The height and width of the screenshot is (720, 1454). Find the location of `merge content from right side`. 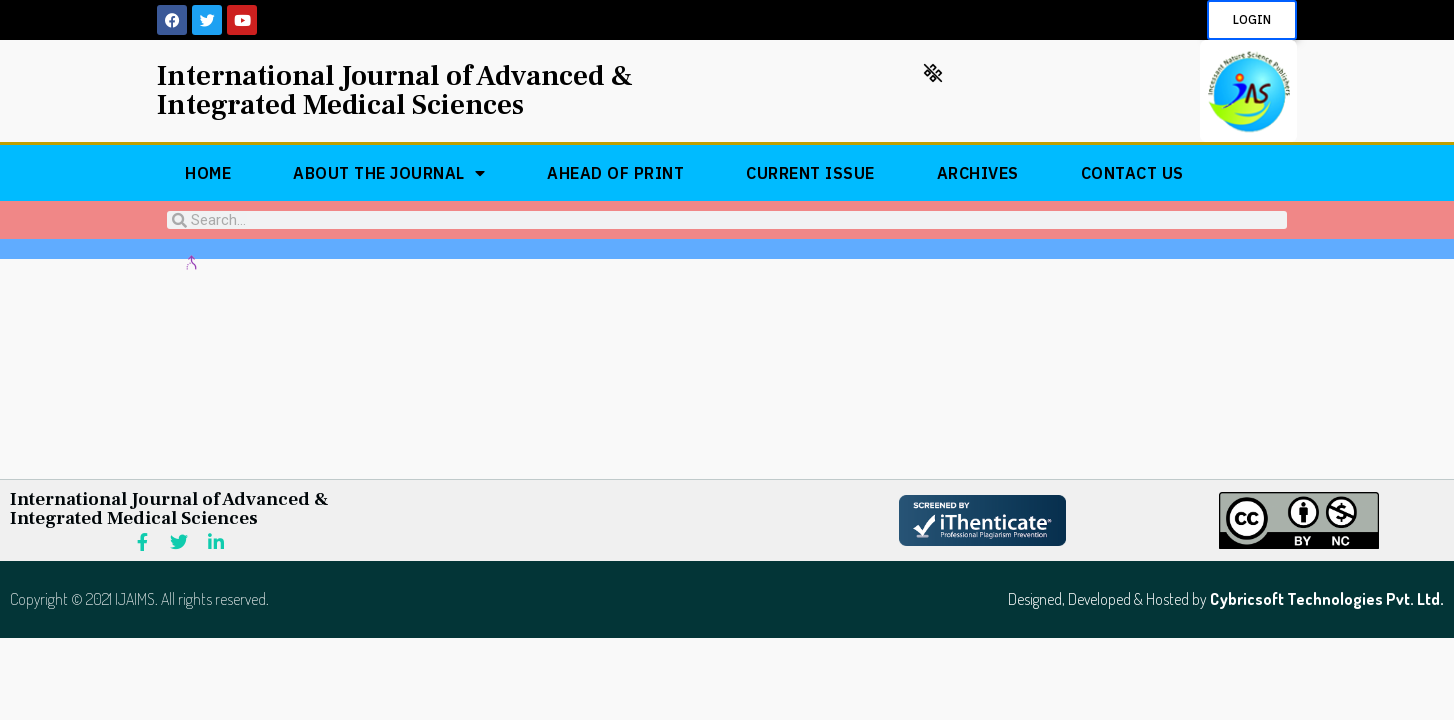

merge content from right side is located at coordinates (191, 262).